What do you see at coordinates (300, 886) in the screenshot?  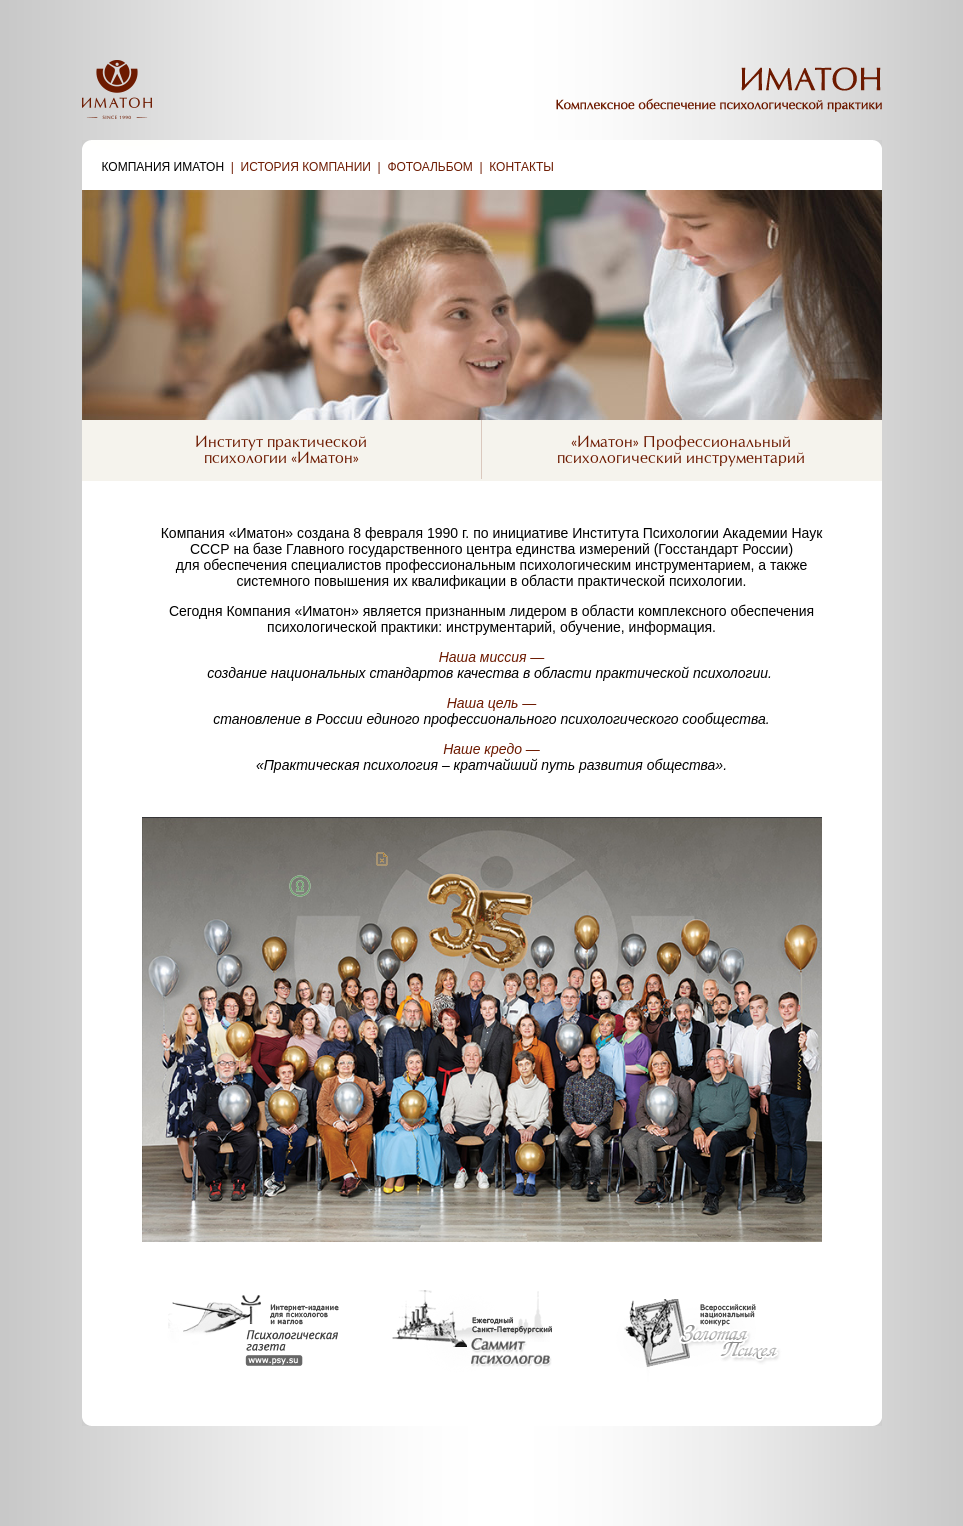 I see `access security or privacy settings` at bounding box center [300, 886].